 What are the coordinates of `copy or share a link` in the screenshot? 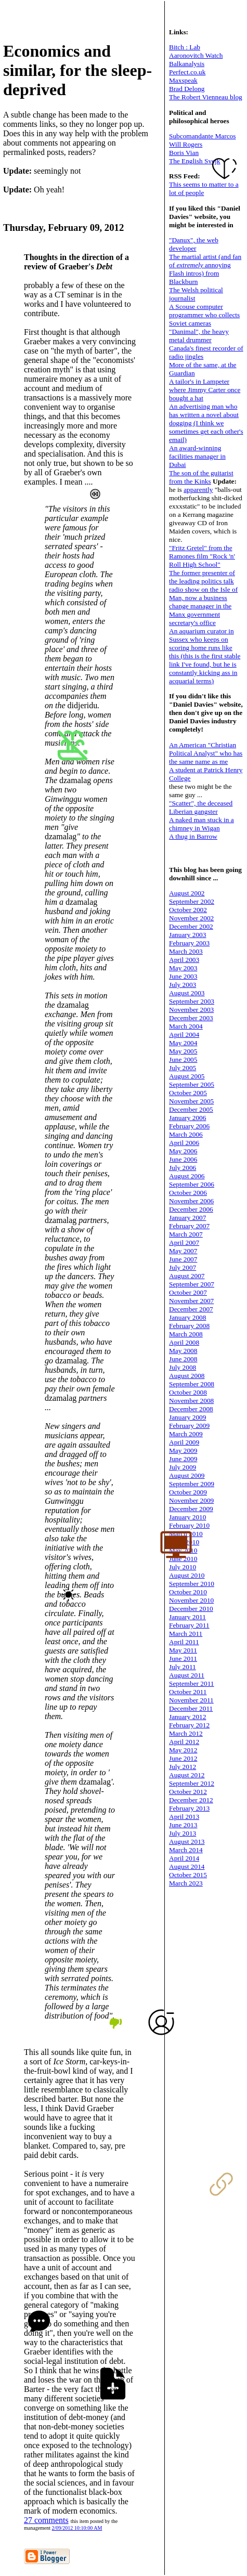 It's located at (221, 2184).